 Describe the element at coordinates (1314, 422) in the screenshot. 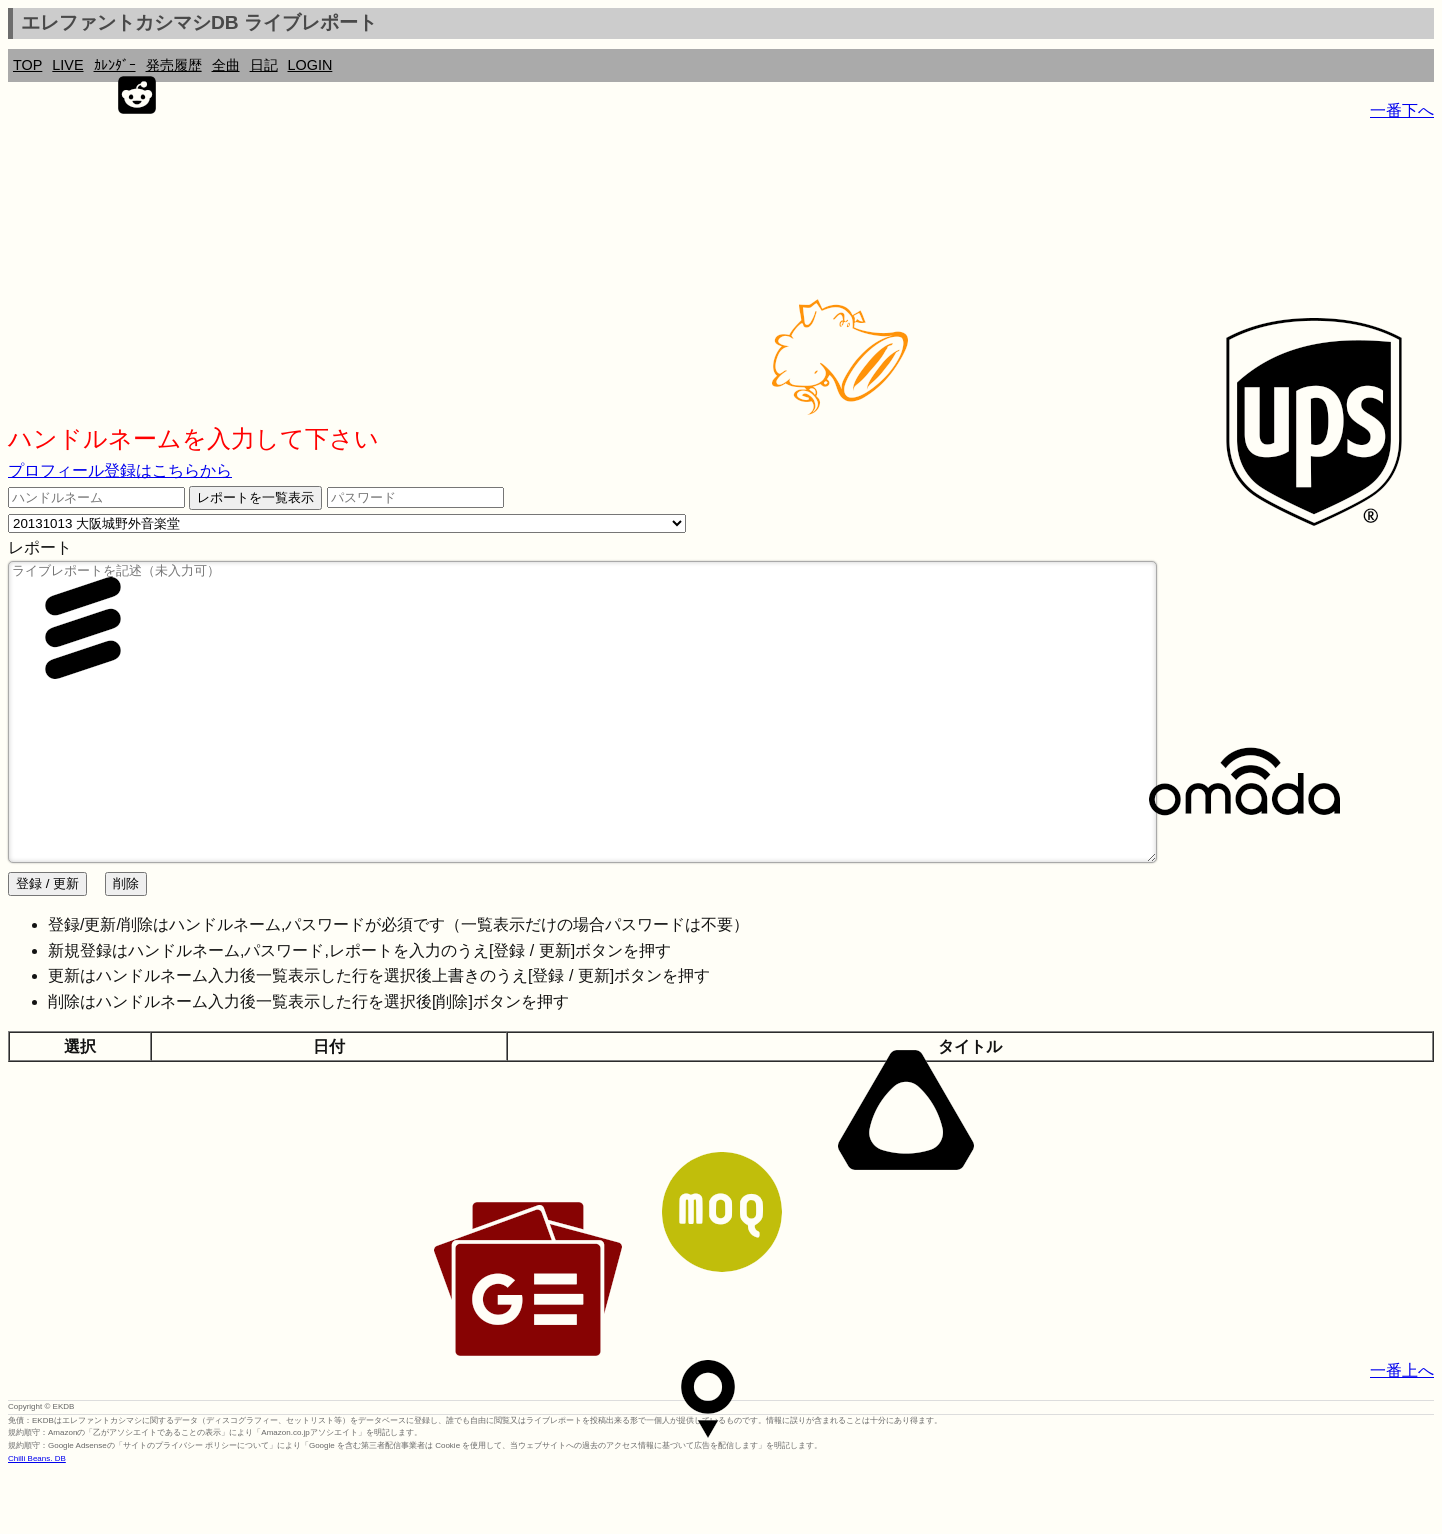

I see `UPS shipping and tracking services` at that location.